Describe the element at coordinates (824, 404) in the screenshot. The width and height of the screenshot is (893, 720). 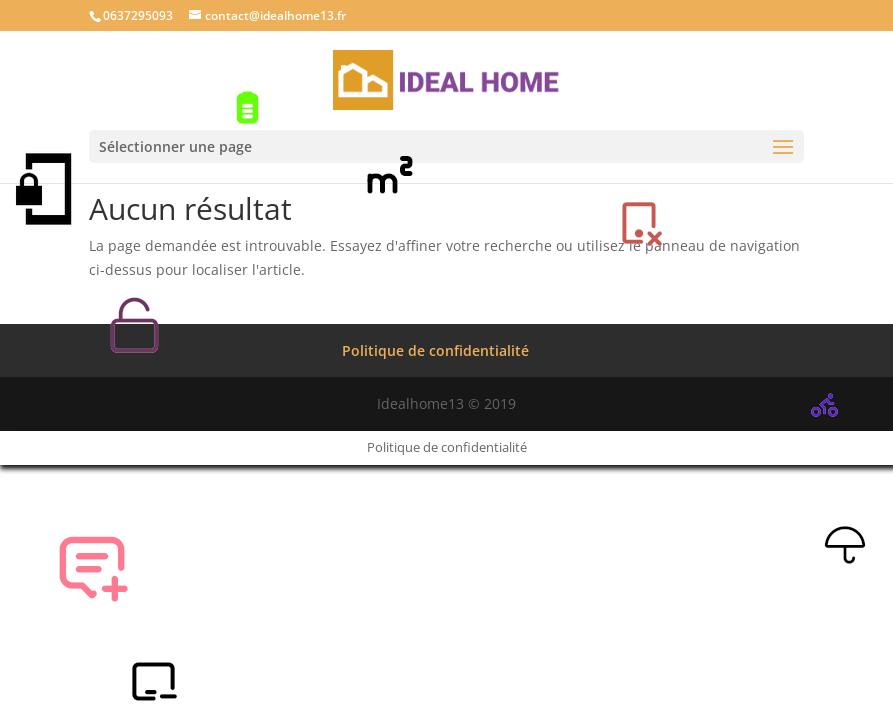
I see `access bike or cycling options` at that location.